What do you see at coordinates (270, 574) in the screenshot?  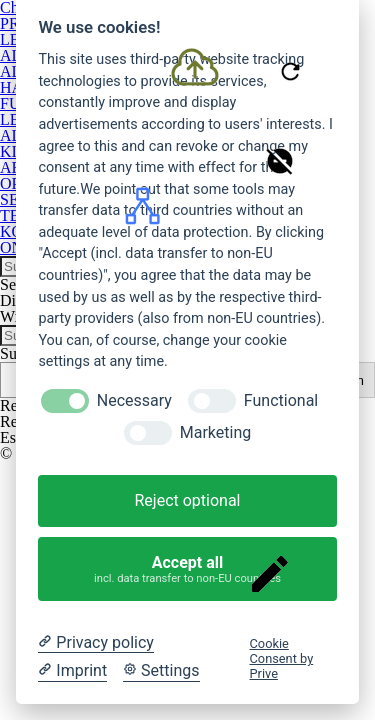 I see `create or compose new content` at bounding box center [270, 574].